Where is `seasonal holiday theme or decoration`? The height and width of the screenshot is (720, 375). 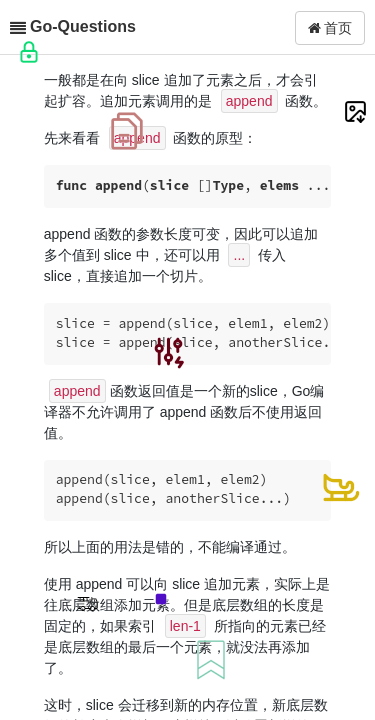 seasonal holiday theme or decoration is located at coordinates (340, 487).